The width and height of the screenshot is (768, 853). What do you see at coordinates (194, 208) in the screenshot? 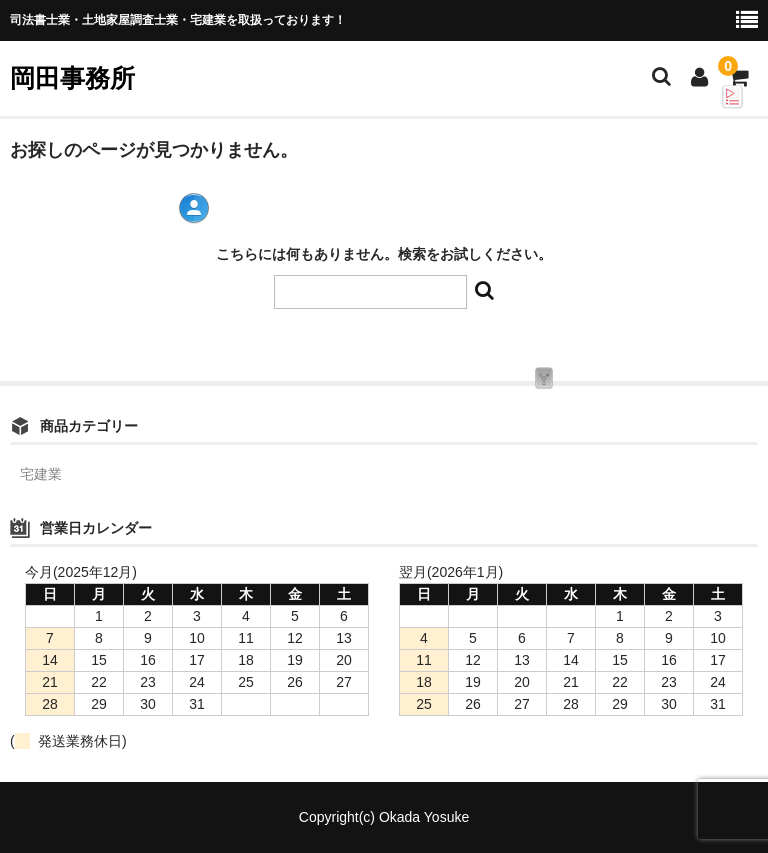
I see `default user profile avatar` at bounding box center [194, 208].